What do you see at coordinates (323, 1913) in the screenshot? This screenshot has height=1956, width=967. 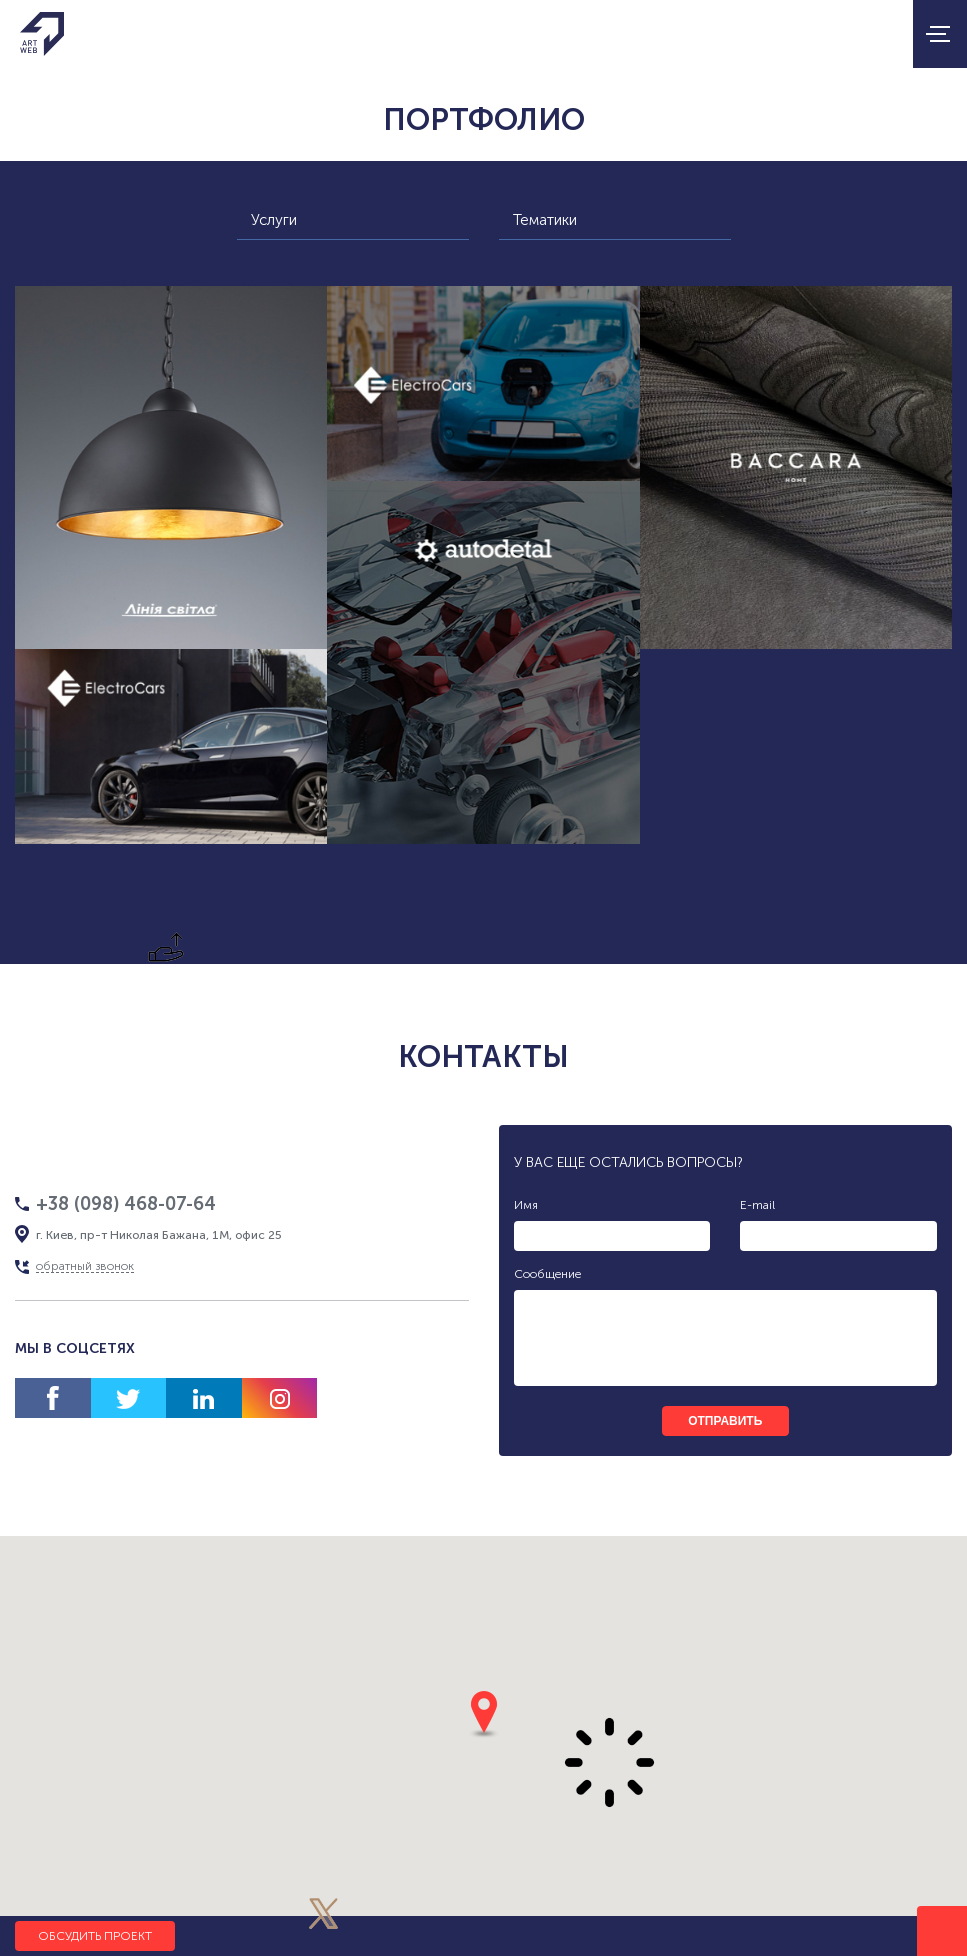 I see `open the X (formerly Twitter) app` at bounding box center [323, 1913].